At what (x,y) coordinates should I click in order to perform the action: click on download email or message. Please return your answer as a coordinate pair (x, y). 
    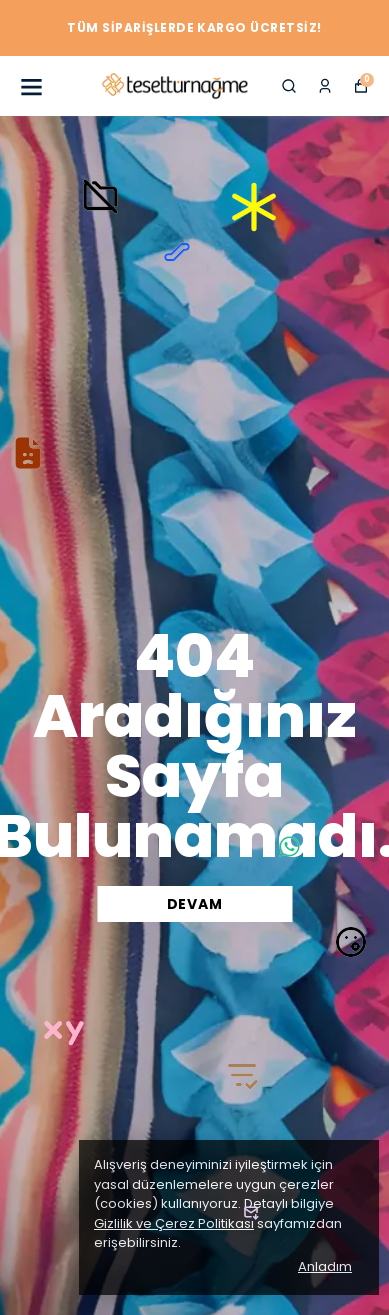
    Looking at the image, I should click on (251, 1212).